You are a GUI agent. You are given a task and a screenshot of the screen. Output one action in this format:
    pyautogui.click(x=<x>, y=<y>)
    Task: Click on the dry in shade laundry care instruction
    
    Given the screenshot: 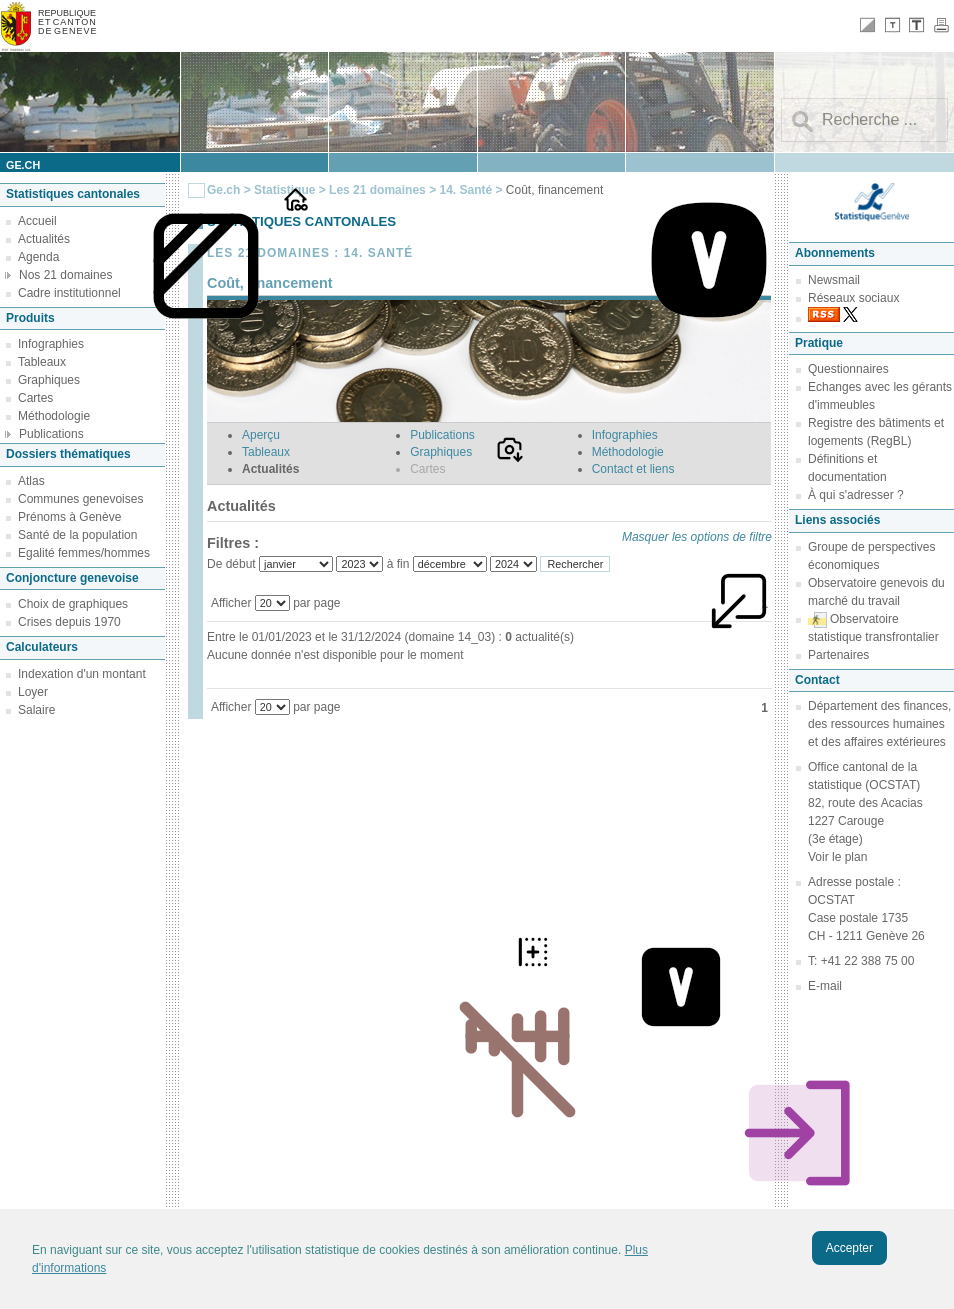 What is the action you would take?
    pyautogui.click(x=206, y=266)
    